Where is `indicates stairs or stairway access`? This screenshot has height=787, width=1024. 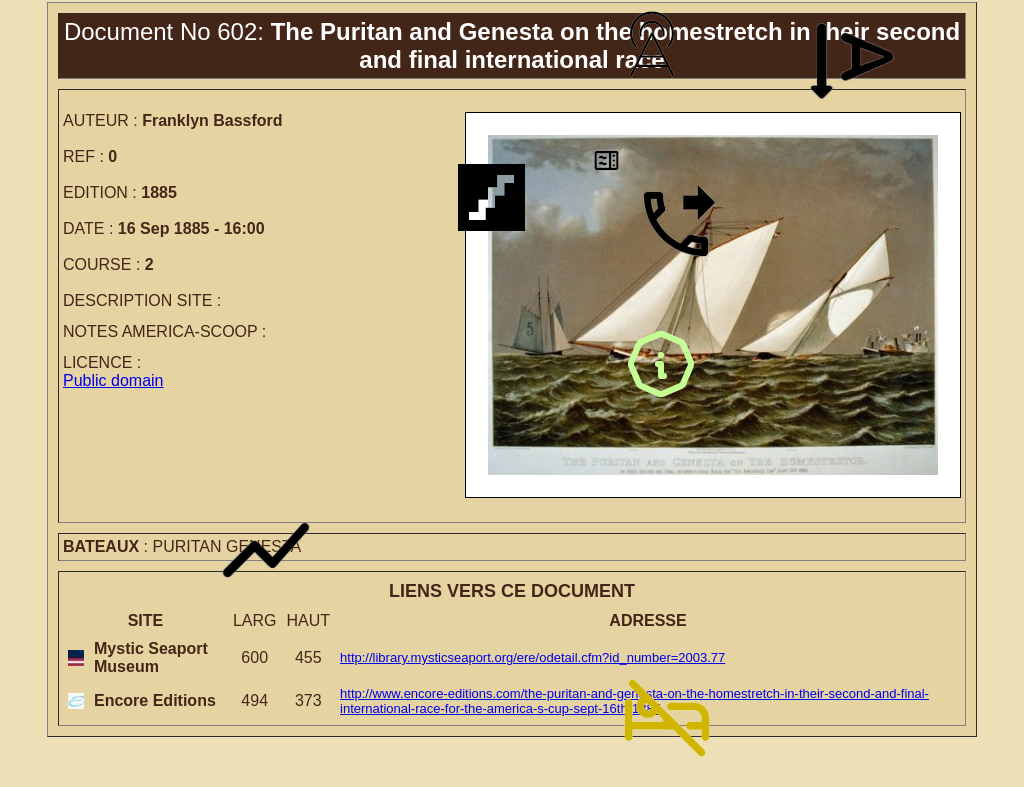
indicates stairs or stairway access is located at coordinates (491, 197).